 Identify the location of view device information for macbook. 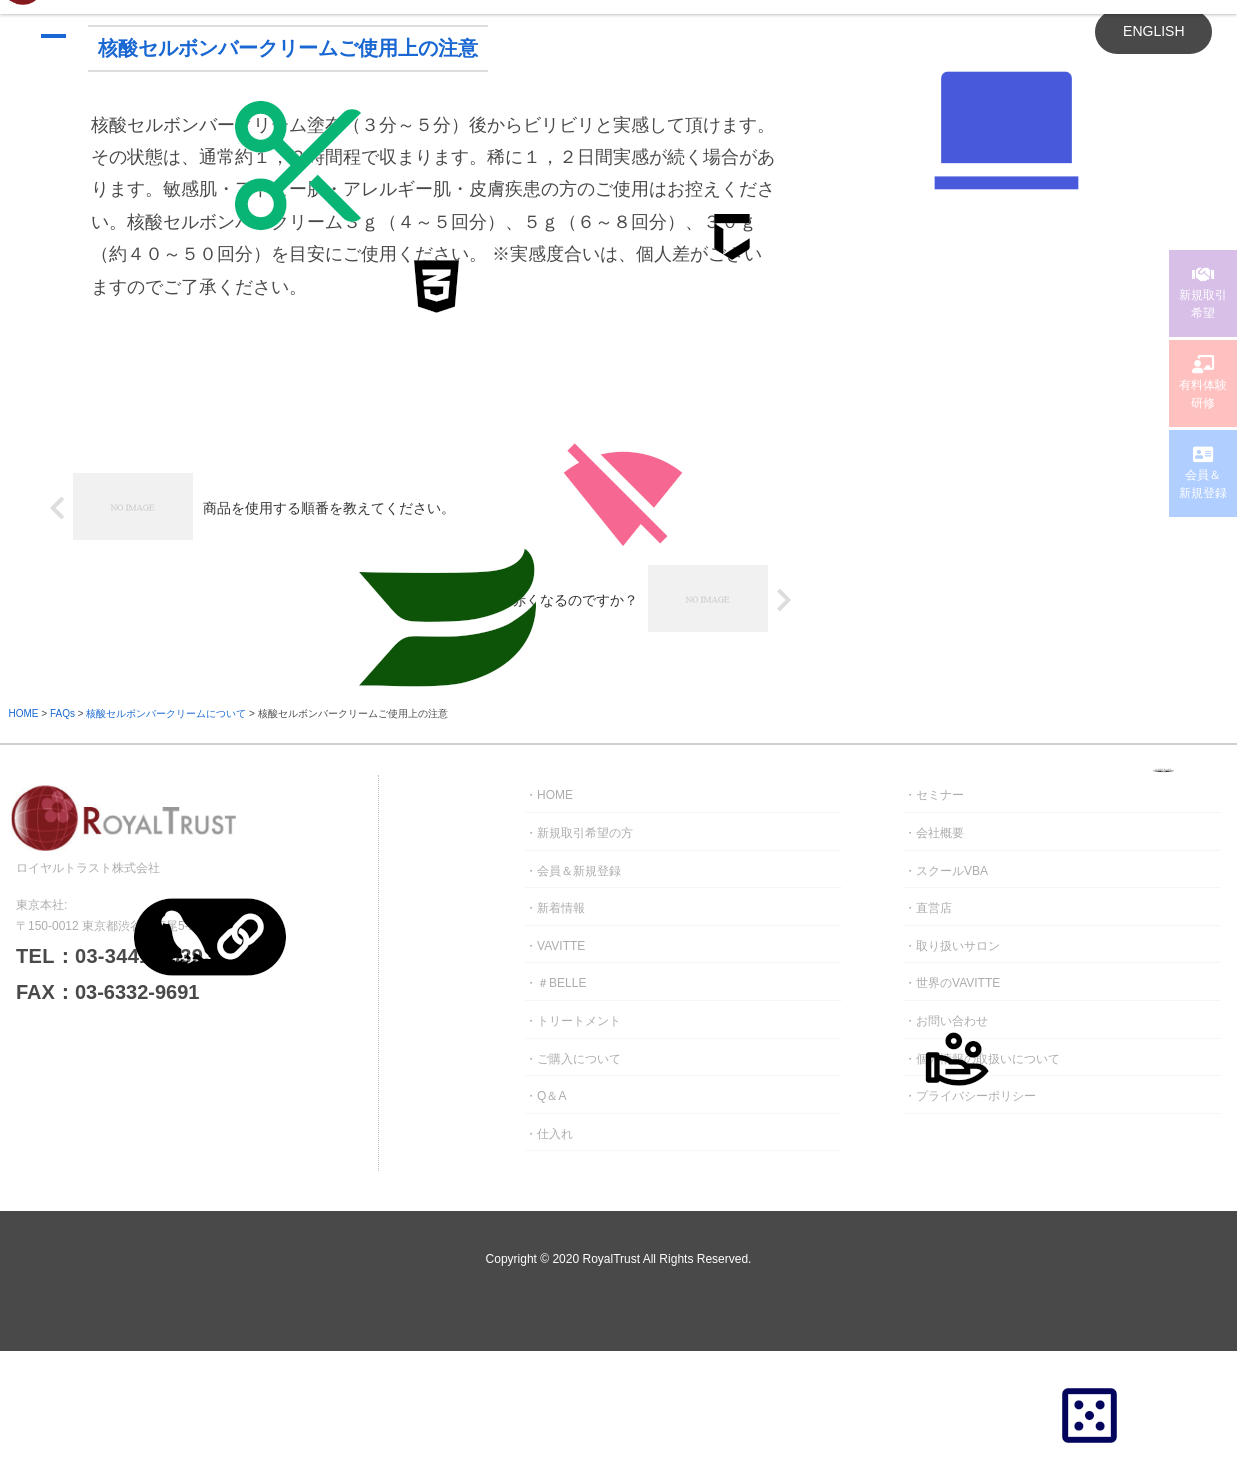
(1006, 130).